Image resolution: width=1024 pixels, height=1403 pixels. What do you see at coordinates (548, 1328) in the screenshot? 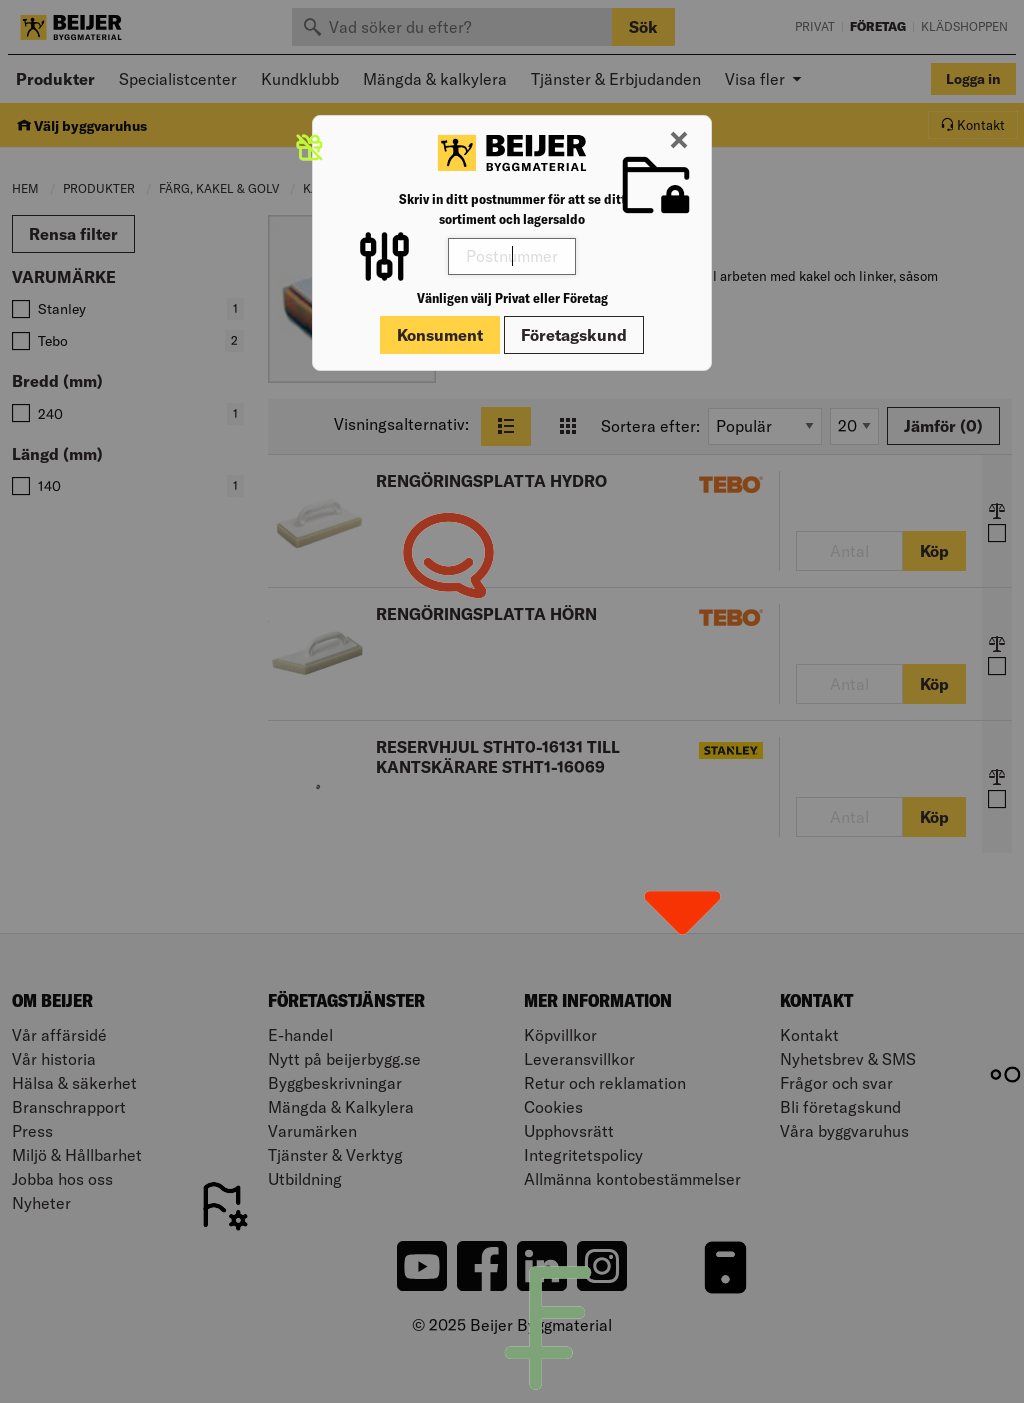
I see `indicates swiss franc currency` at bounding box center [548, 1328].